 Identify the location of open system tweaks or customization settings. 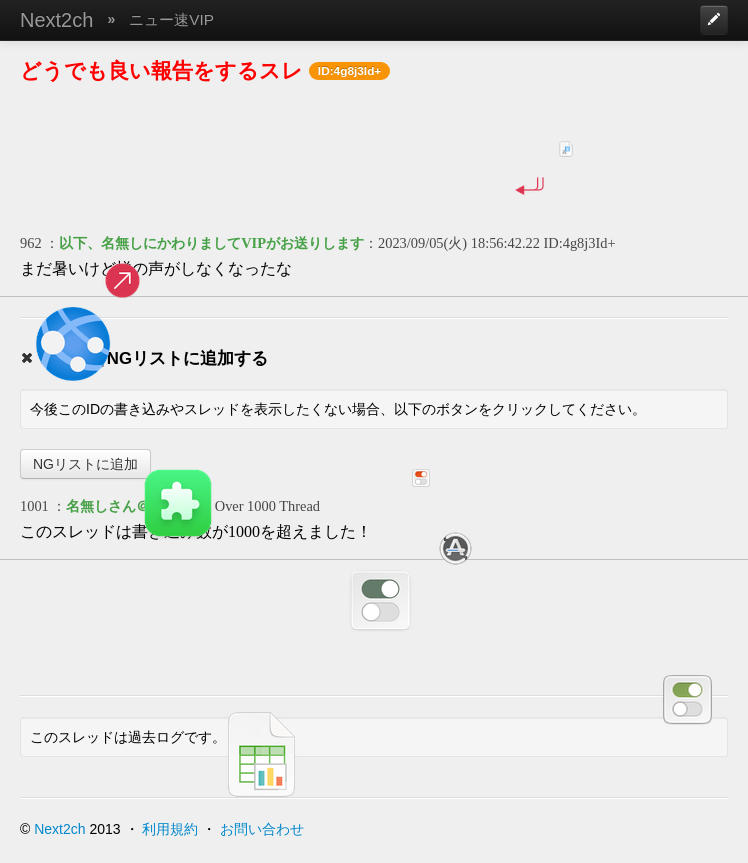
(380, 600).